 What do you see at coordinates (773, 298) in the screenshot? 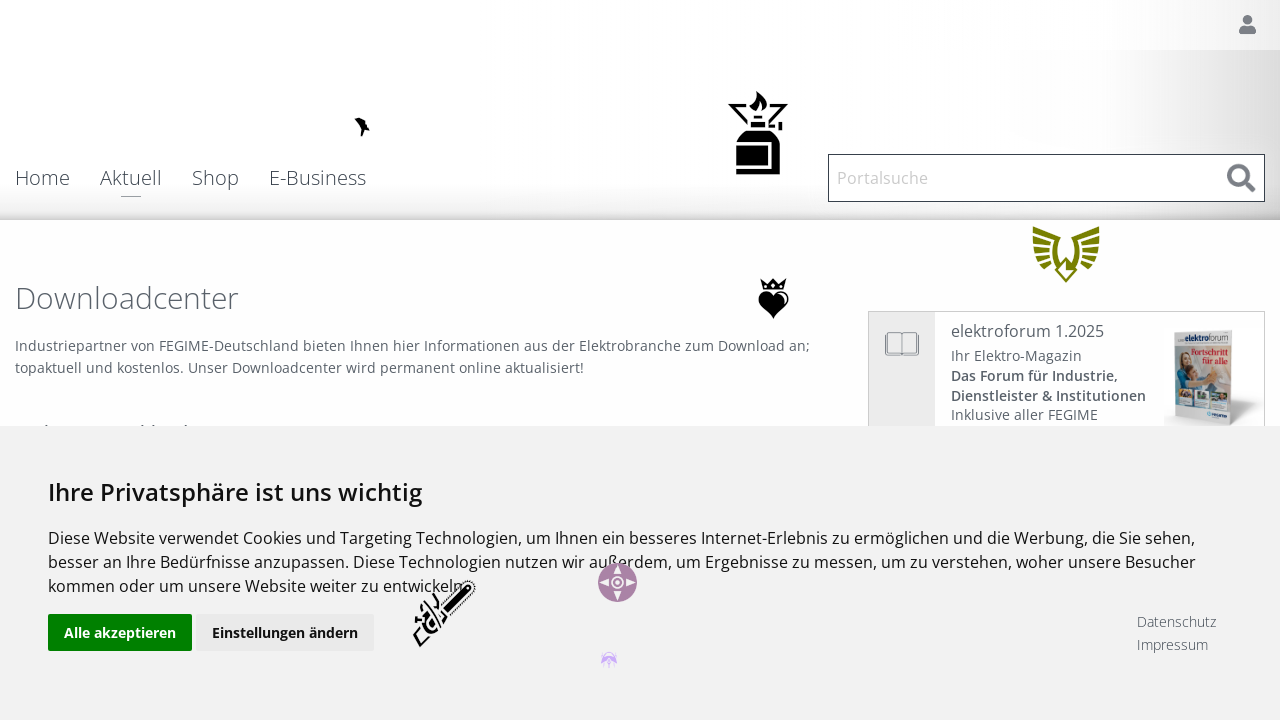
I see `mark as favorite or premium content` at bounding box center [773, 298].